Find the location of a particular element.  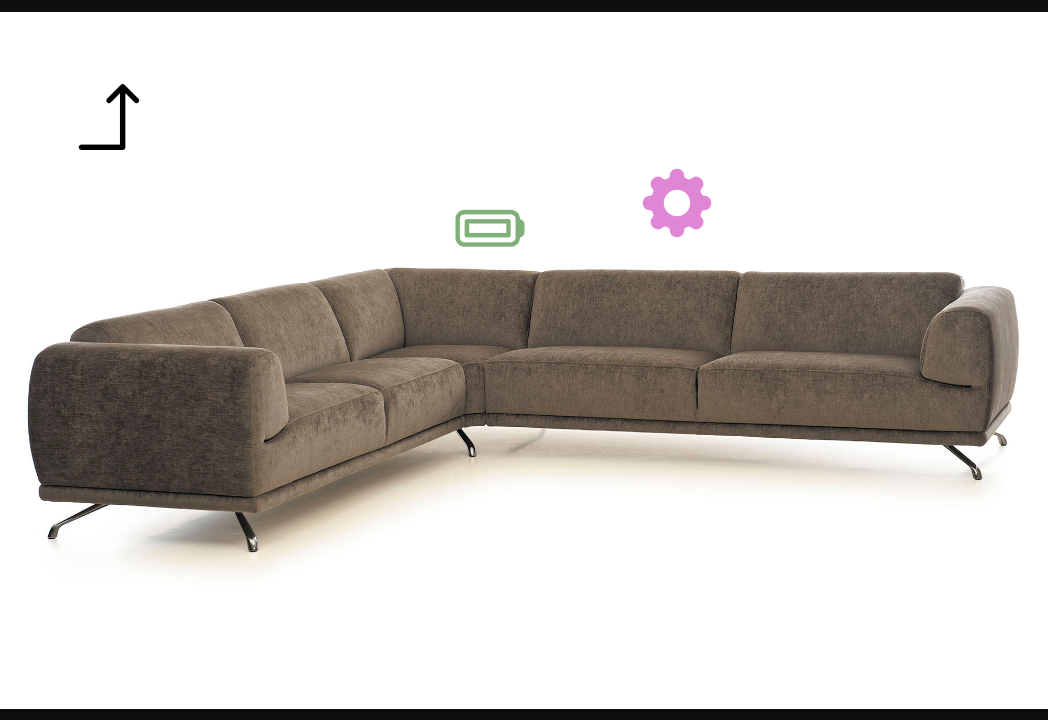

turn right then continue upward is located at coordinates (109, 117).